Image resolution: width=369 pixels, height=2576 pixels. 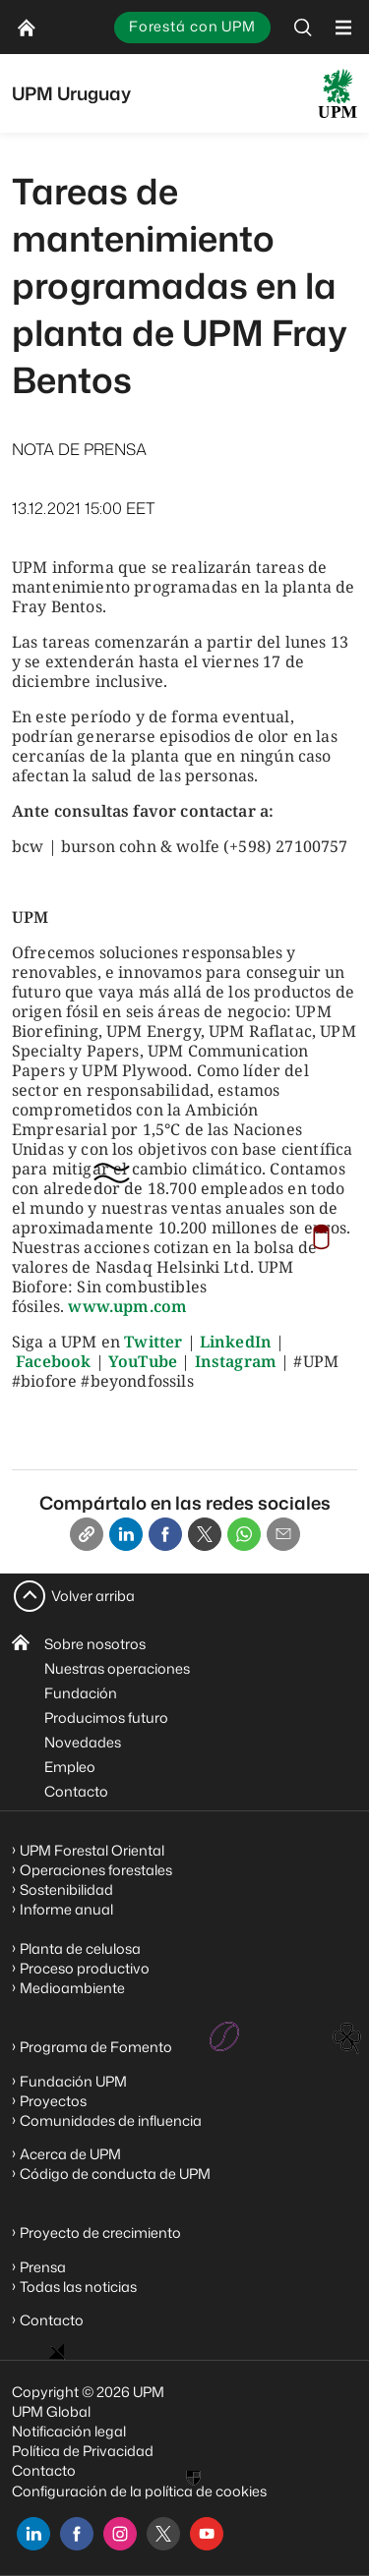 What do you see at coordinates (57, 2352) in the screenshot?
I see `indicates no cellular signal or network connection` at bounding box center [57, 2352].